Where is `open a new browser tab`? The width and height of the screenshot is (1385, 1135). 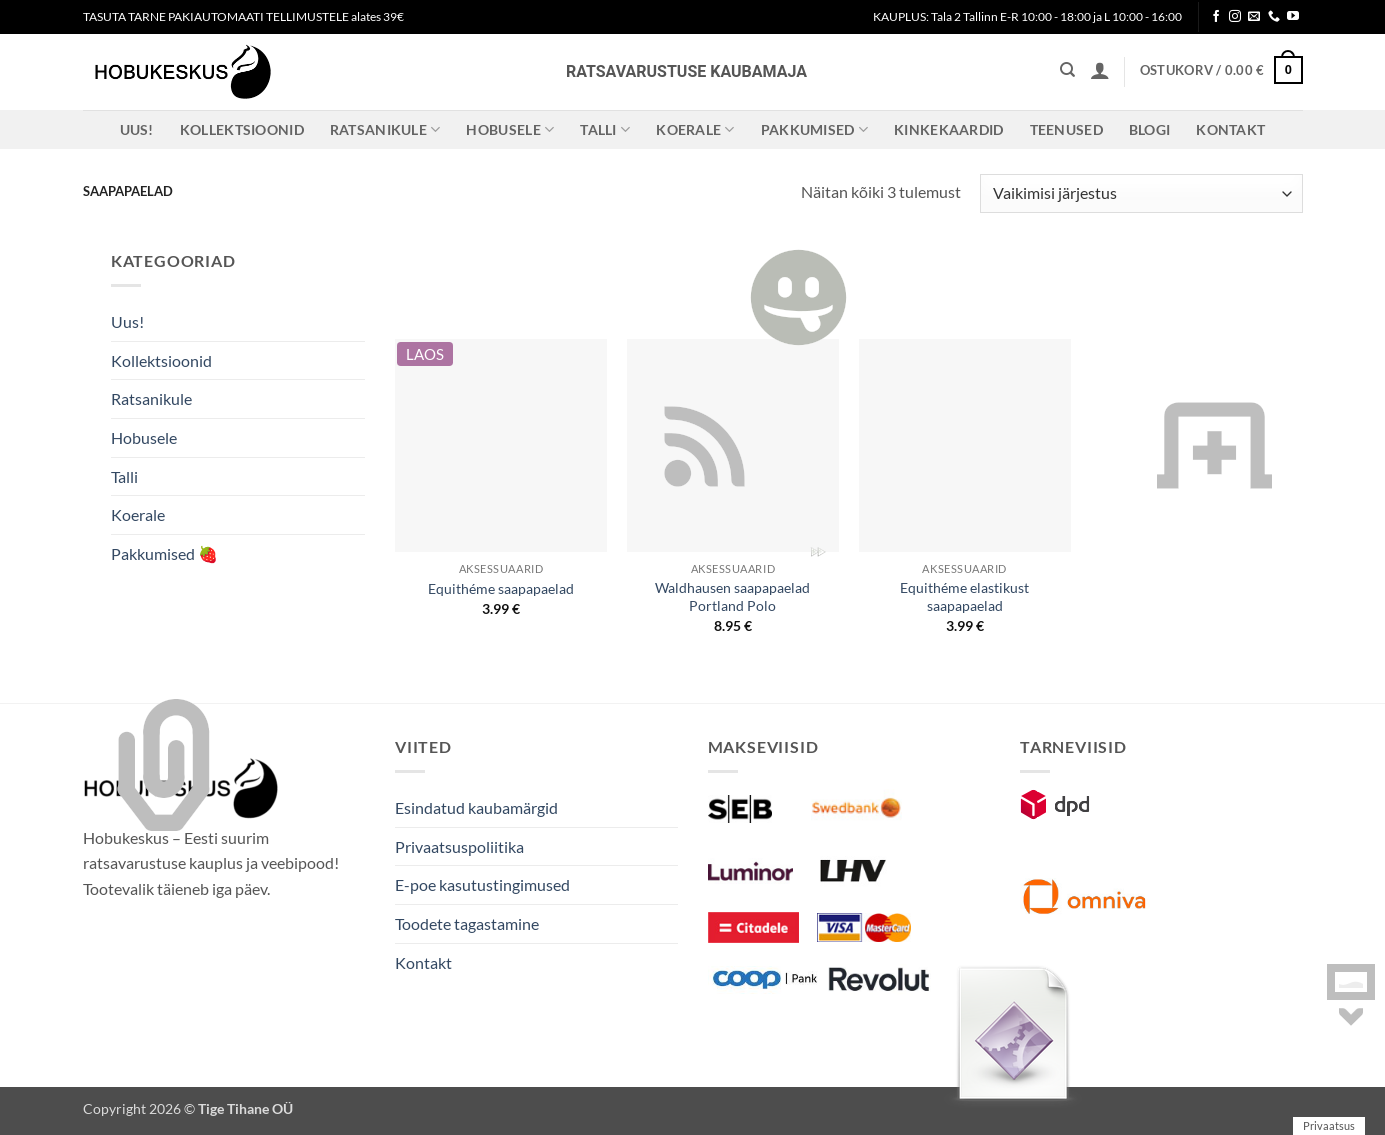 open a new browser tab is located at coordinates (1214, 445).